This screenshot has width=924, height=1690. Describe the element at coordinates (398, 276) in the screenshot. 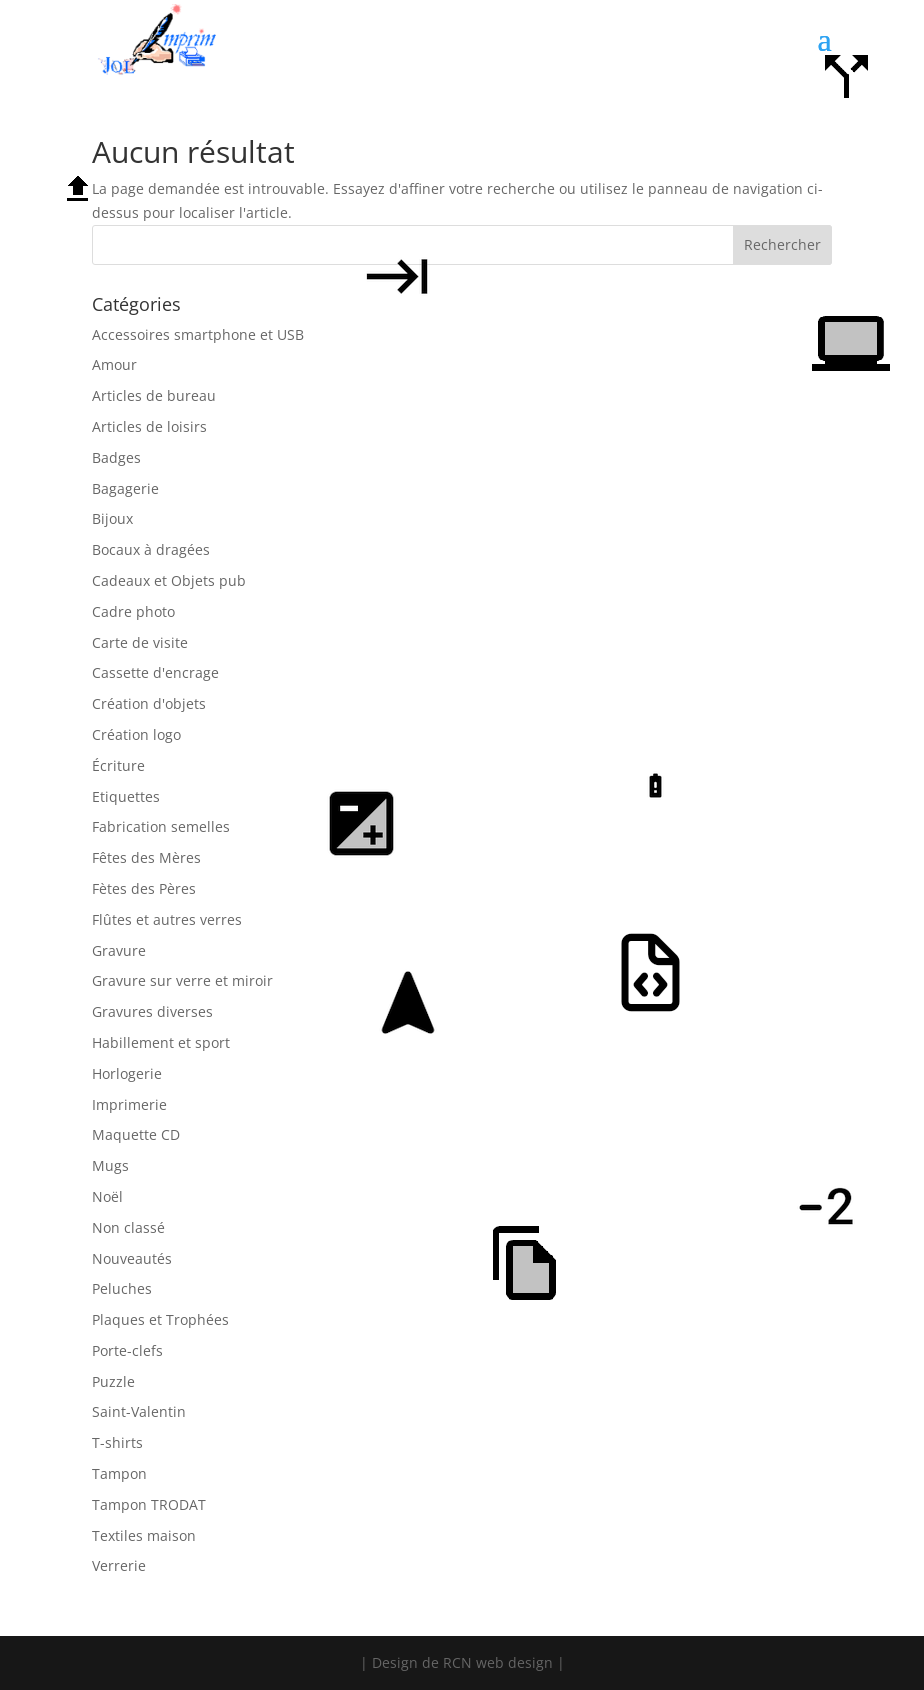

I see `move cursor to end of line or field` at that location.